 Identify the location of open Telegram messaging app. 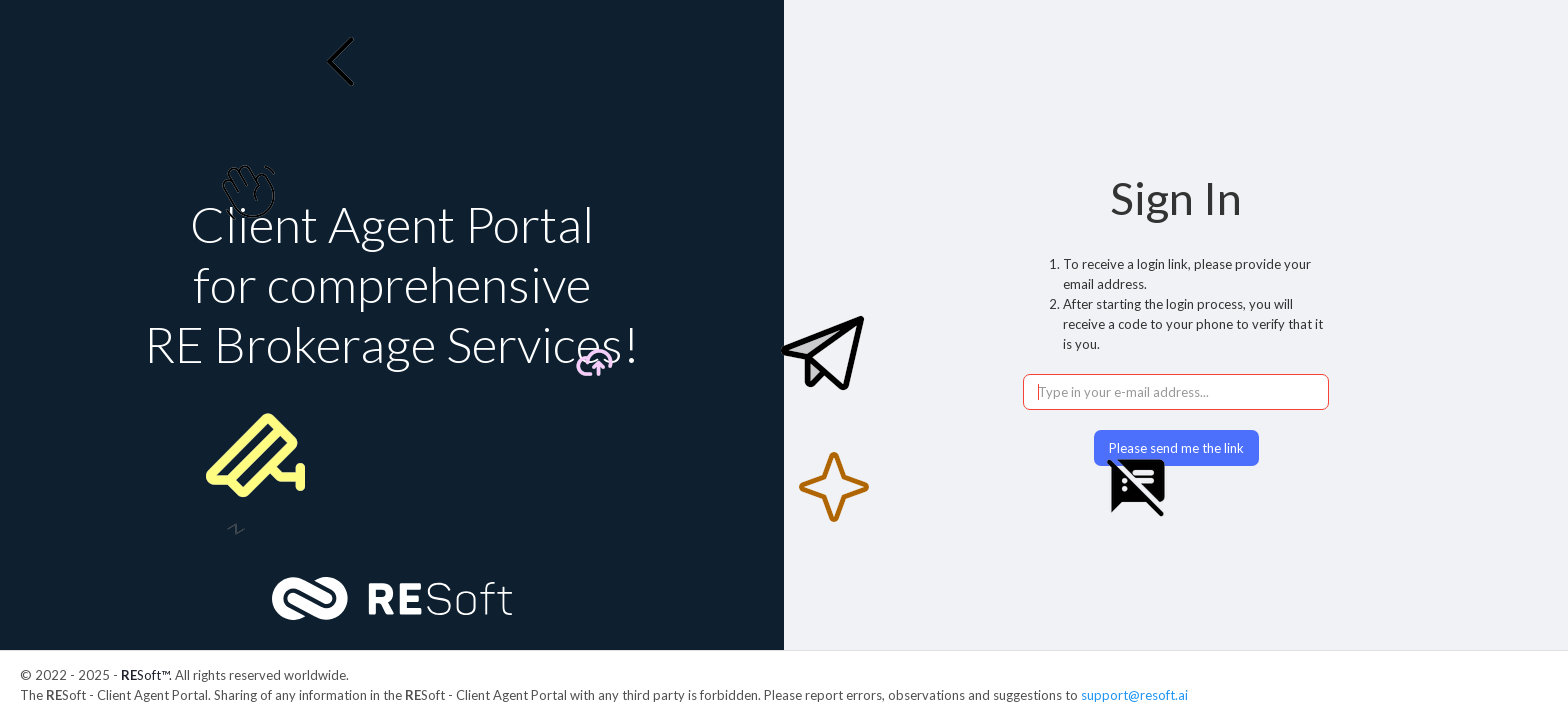
(825, 354).